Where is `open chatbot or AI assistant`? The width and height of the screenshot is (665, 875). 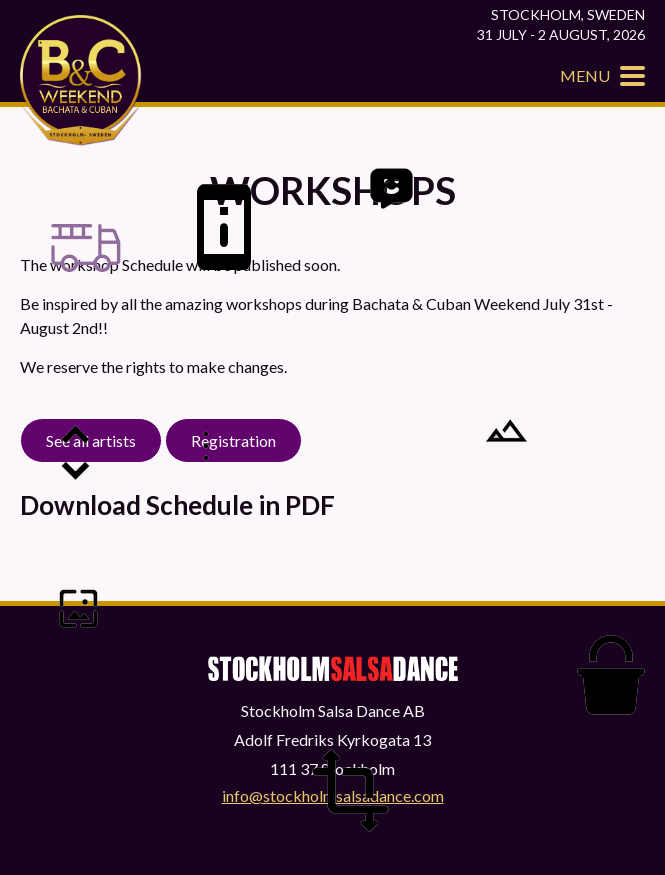 open chatbot or AI assistant is located at coordinates (391, 187).